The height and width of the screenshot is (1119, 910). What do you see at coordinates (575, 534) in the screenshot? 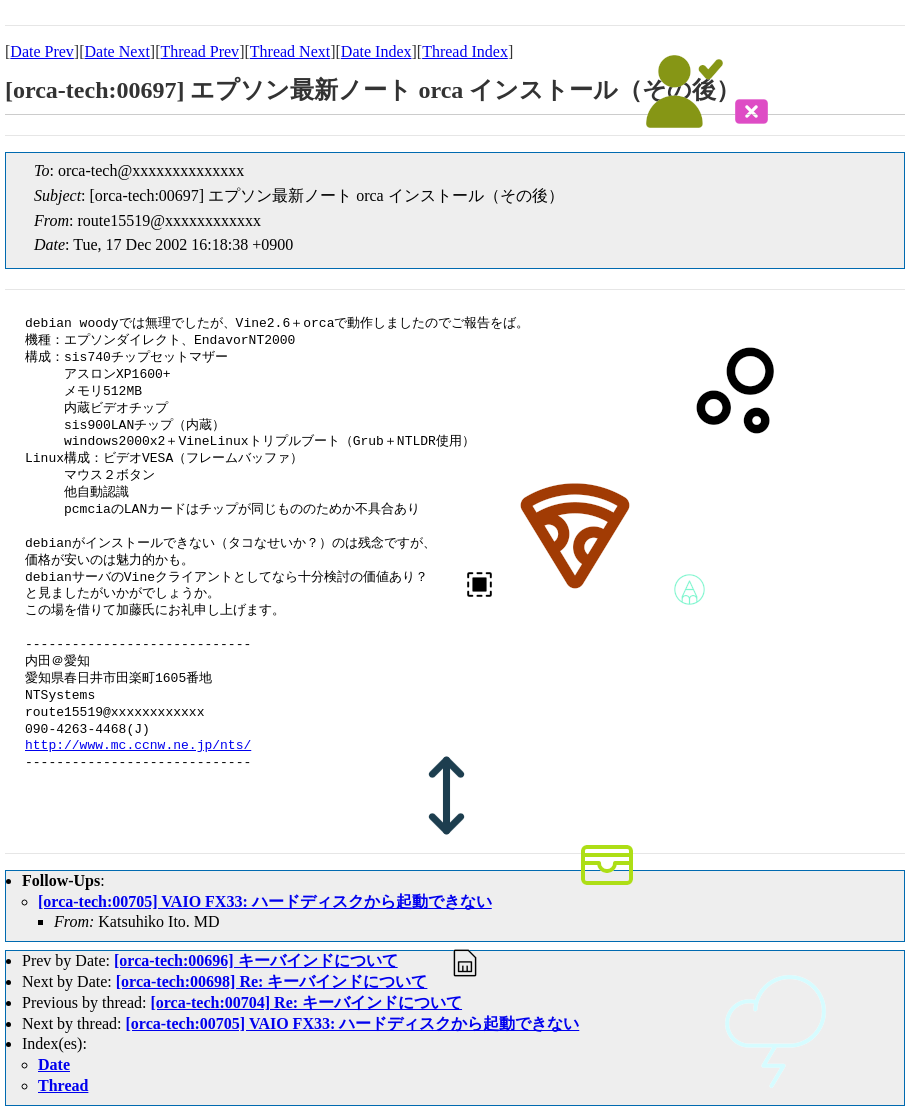
I see `browse food or pizza delivery options` at bounding box center [575, 534].